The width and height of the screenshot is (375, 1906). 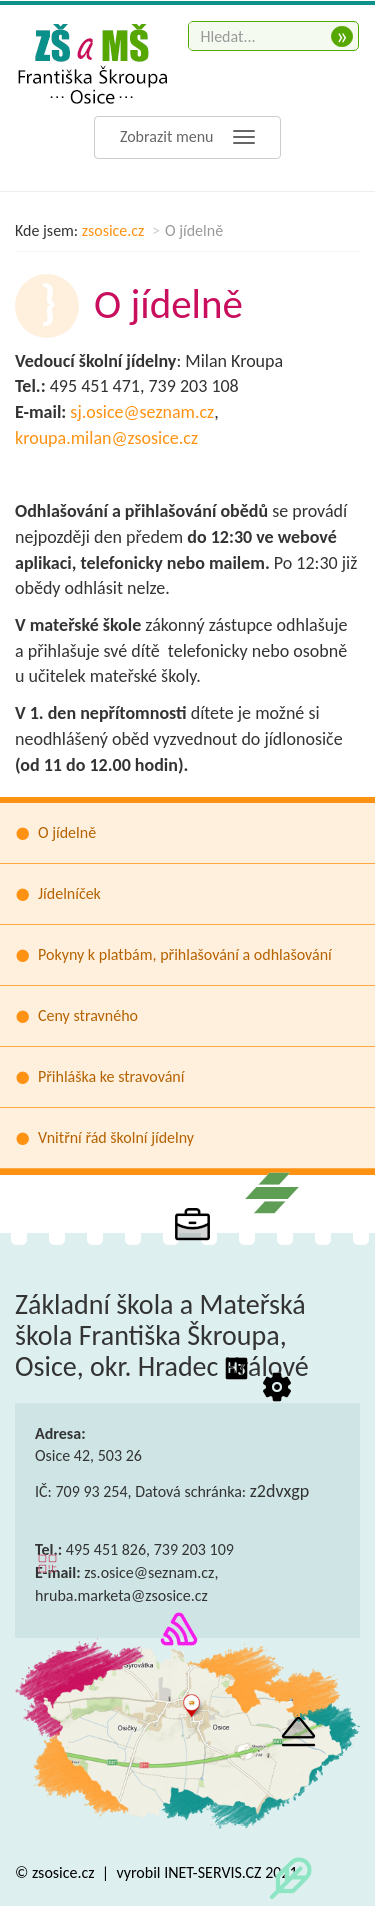 What do you see at coordinates (179, 1629) in the screenshot?
I see `sentry error monitoring integration` at bounding box center [179, 1629].